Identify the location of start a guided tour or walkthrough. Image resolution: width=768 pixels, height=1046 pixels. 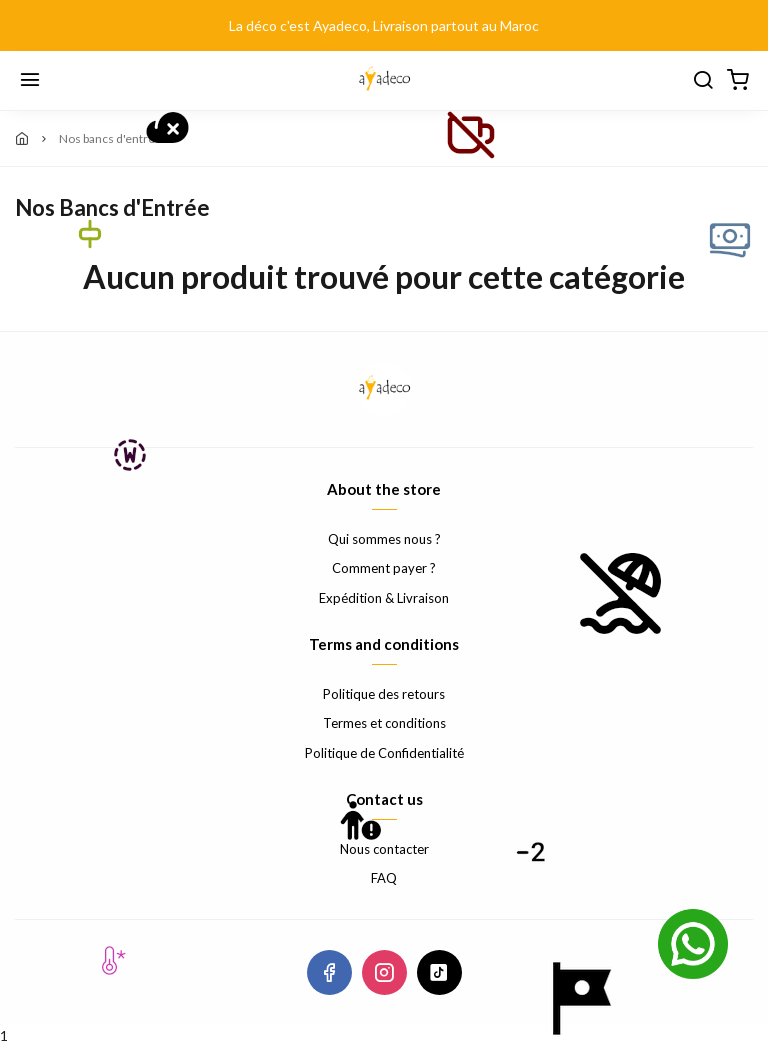
(578, 998).